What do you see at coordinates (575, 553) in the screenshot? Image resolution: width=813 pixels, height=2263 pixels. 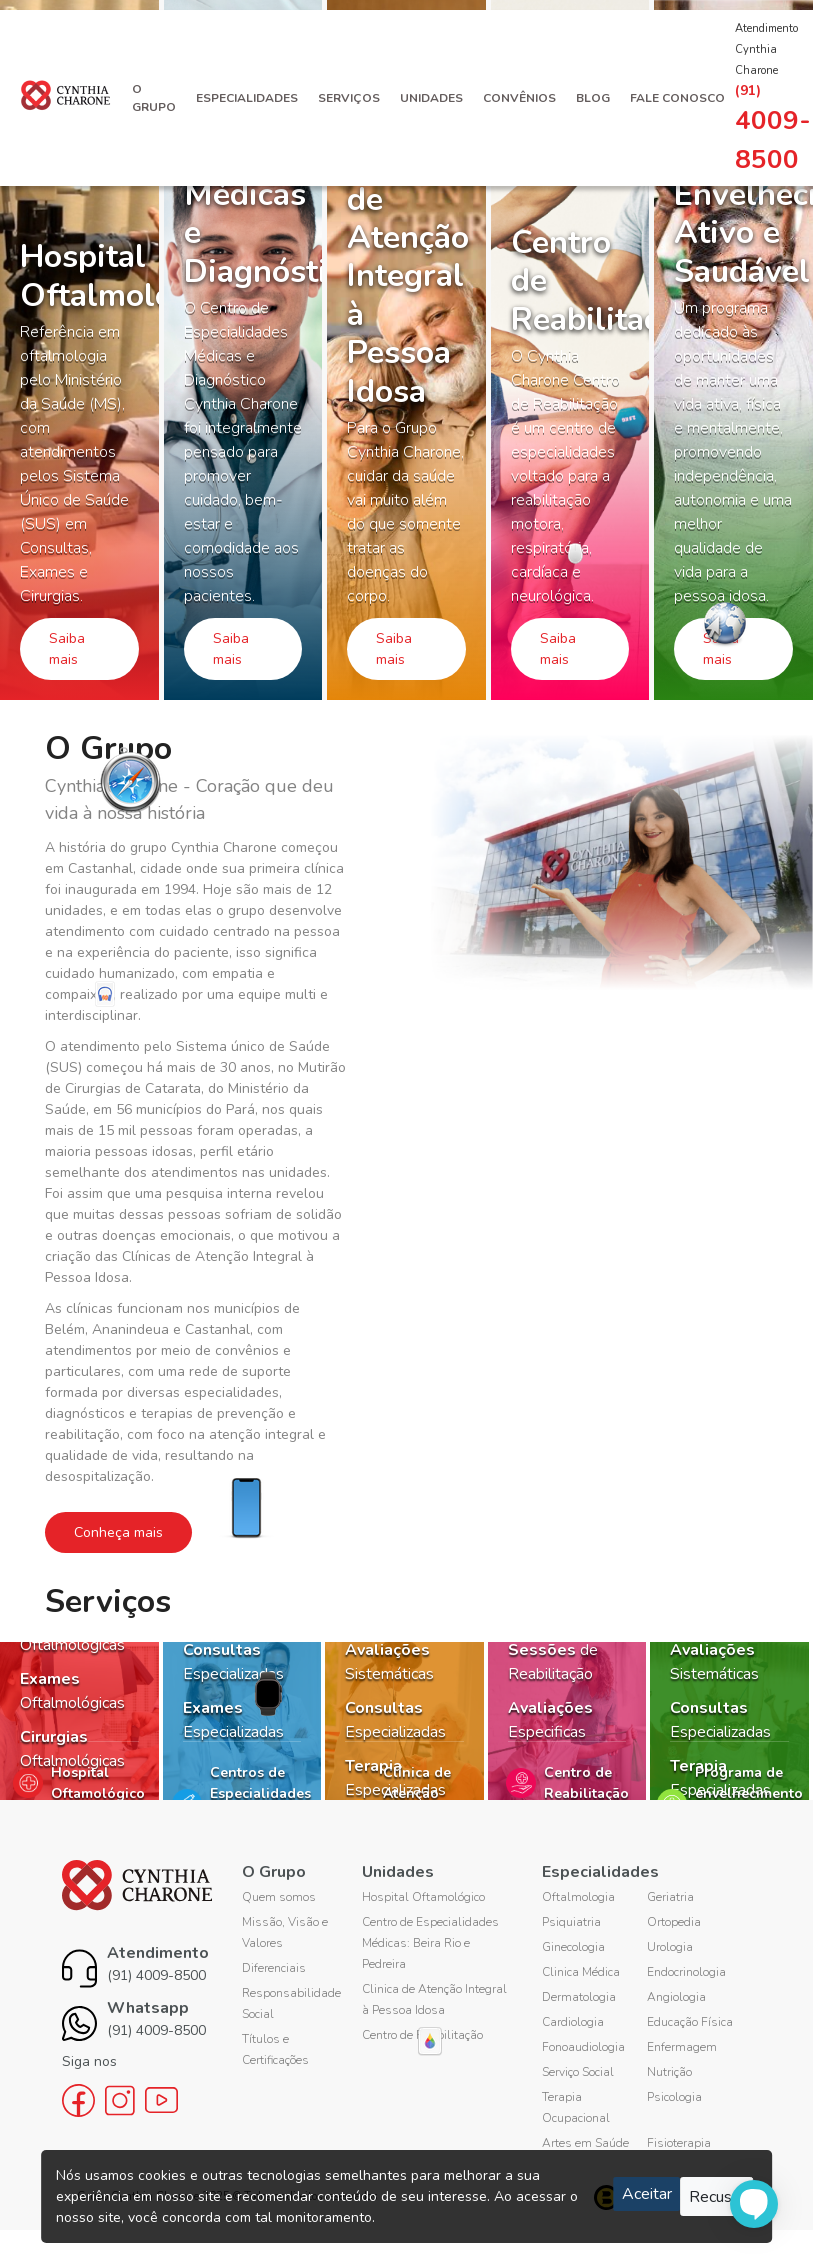 I see `mouse input device settings` at bounding box center [575, 553].